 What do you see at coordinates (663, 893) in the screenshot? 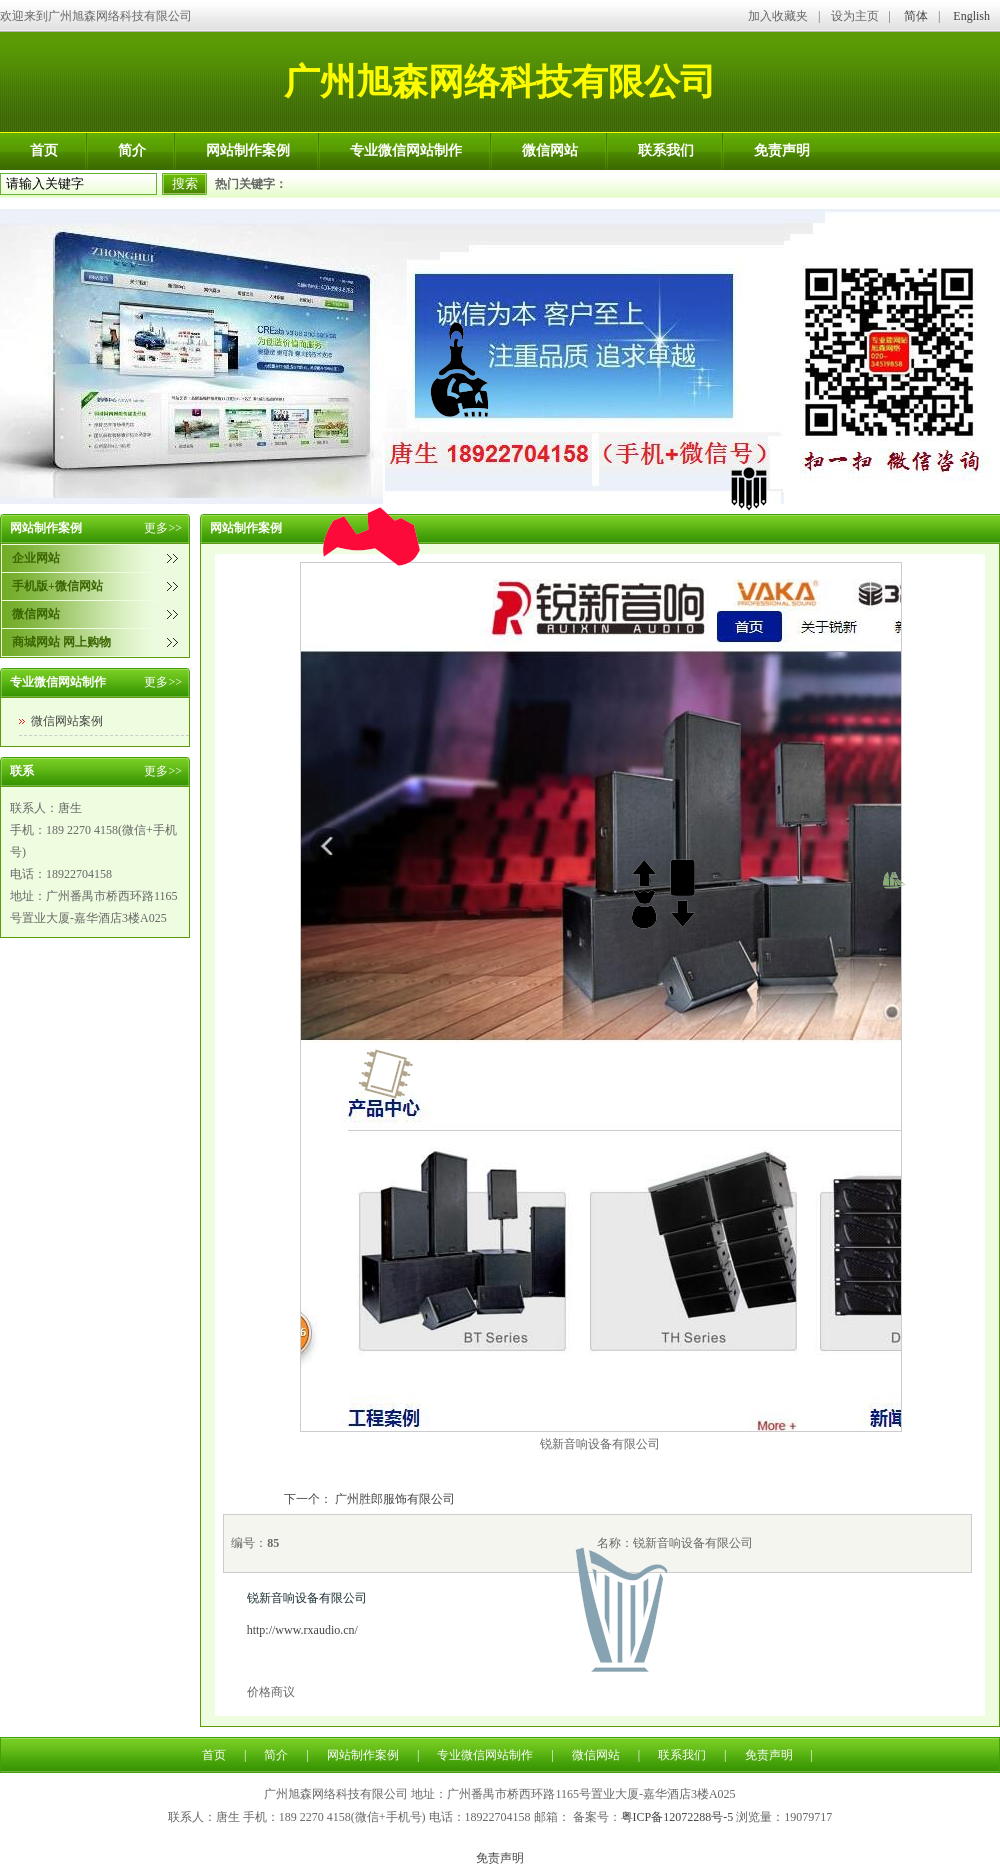
I see `purchase in-game cards or items` at bounding box center [663, 893].